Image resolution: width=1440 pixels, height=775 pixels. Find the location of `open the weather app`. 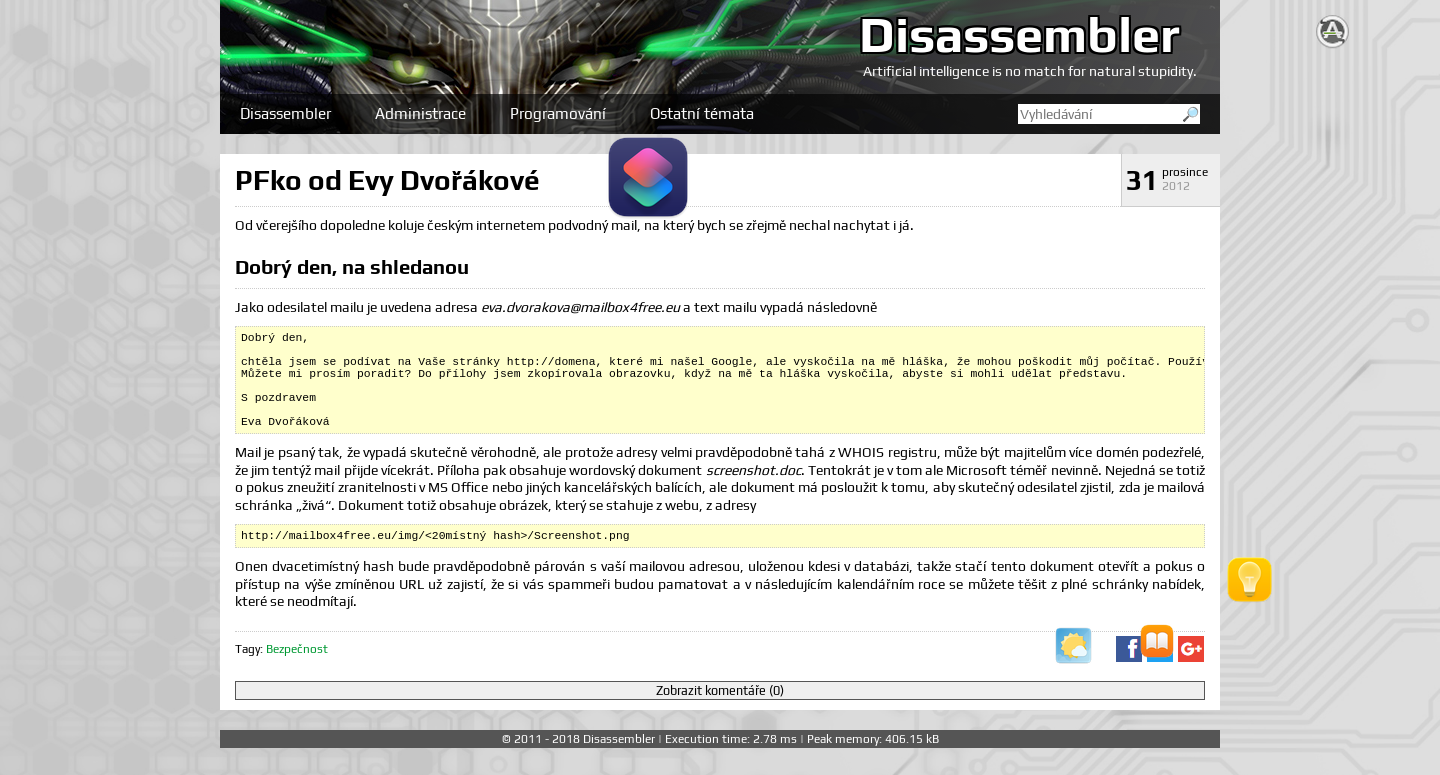

open the weather app is located at coordinates (1073, 645).